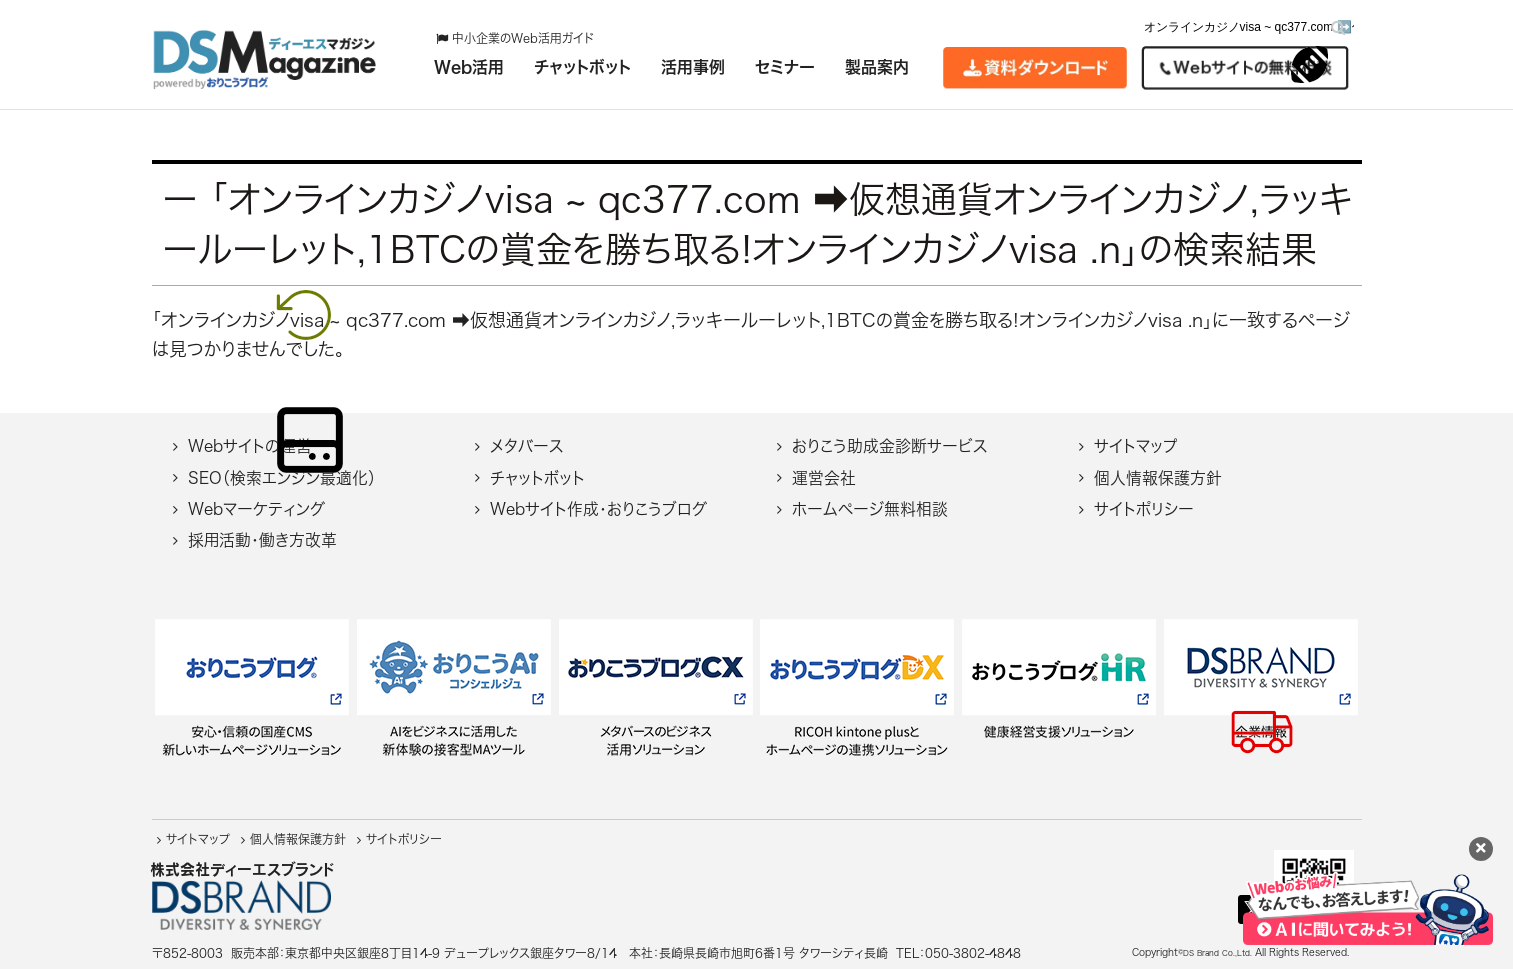 This screenshot has width=1513, height=969. Describe the element at coordinates (1309, 64) in the screenshot. I see `access football or american sports content` at that location.